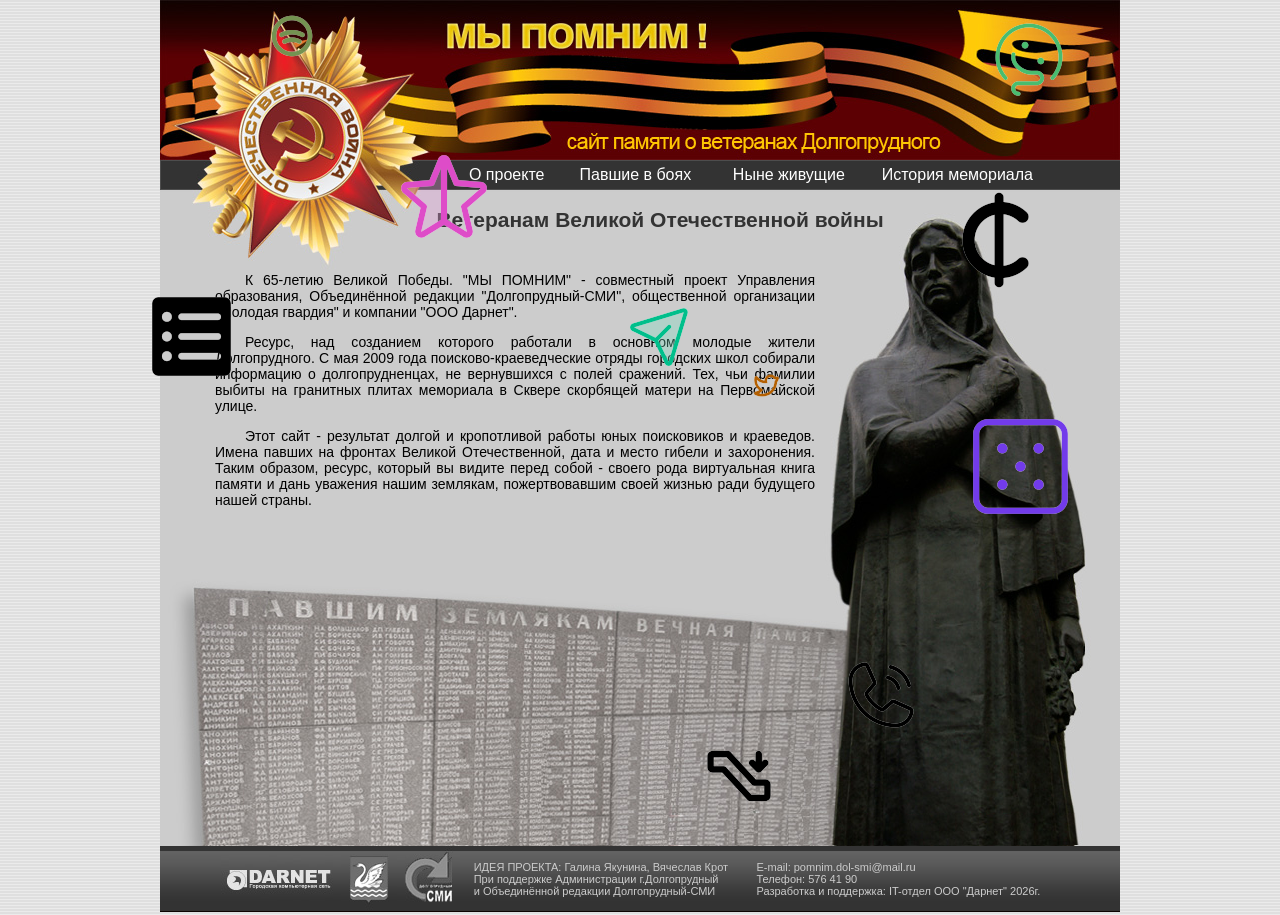 The image size is (1280, 915). I want to click on indicates something is overwhelmingly good or impressive, so click(1029, 57).